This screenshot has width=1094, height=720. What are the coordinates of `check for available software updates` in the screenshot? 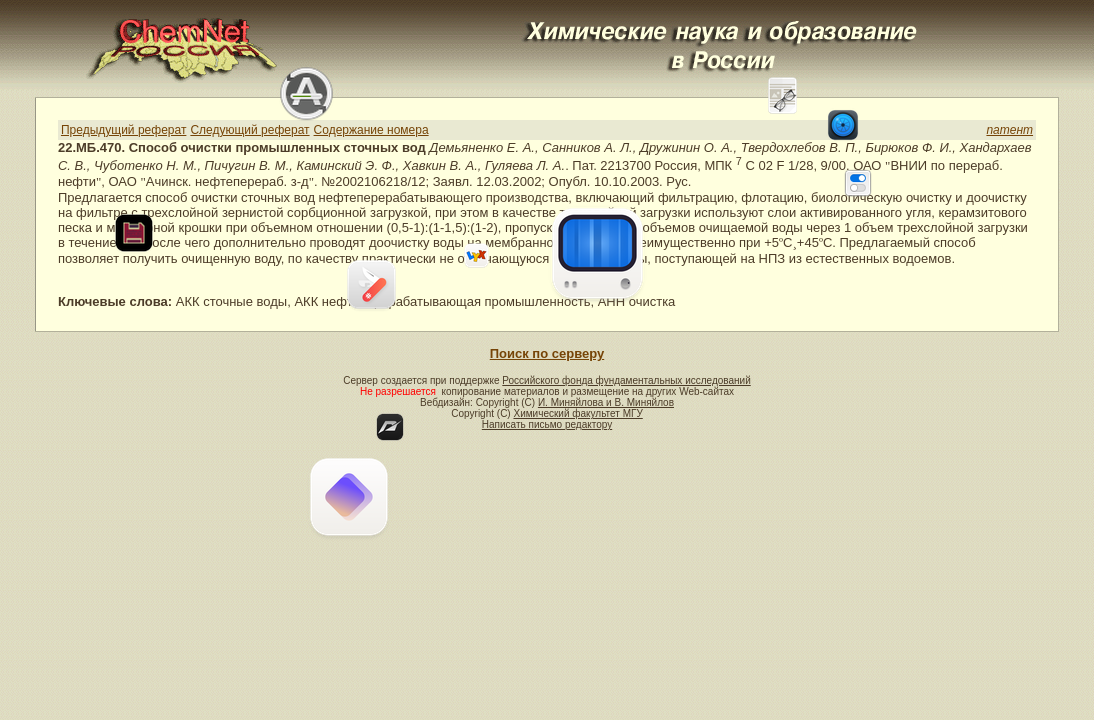 It's located at (306, 93).